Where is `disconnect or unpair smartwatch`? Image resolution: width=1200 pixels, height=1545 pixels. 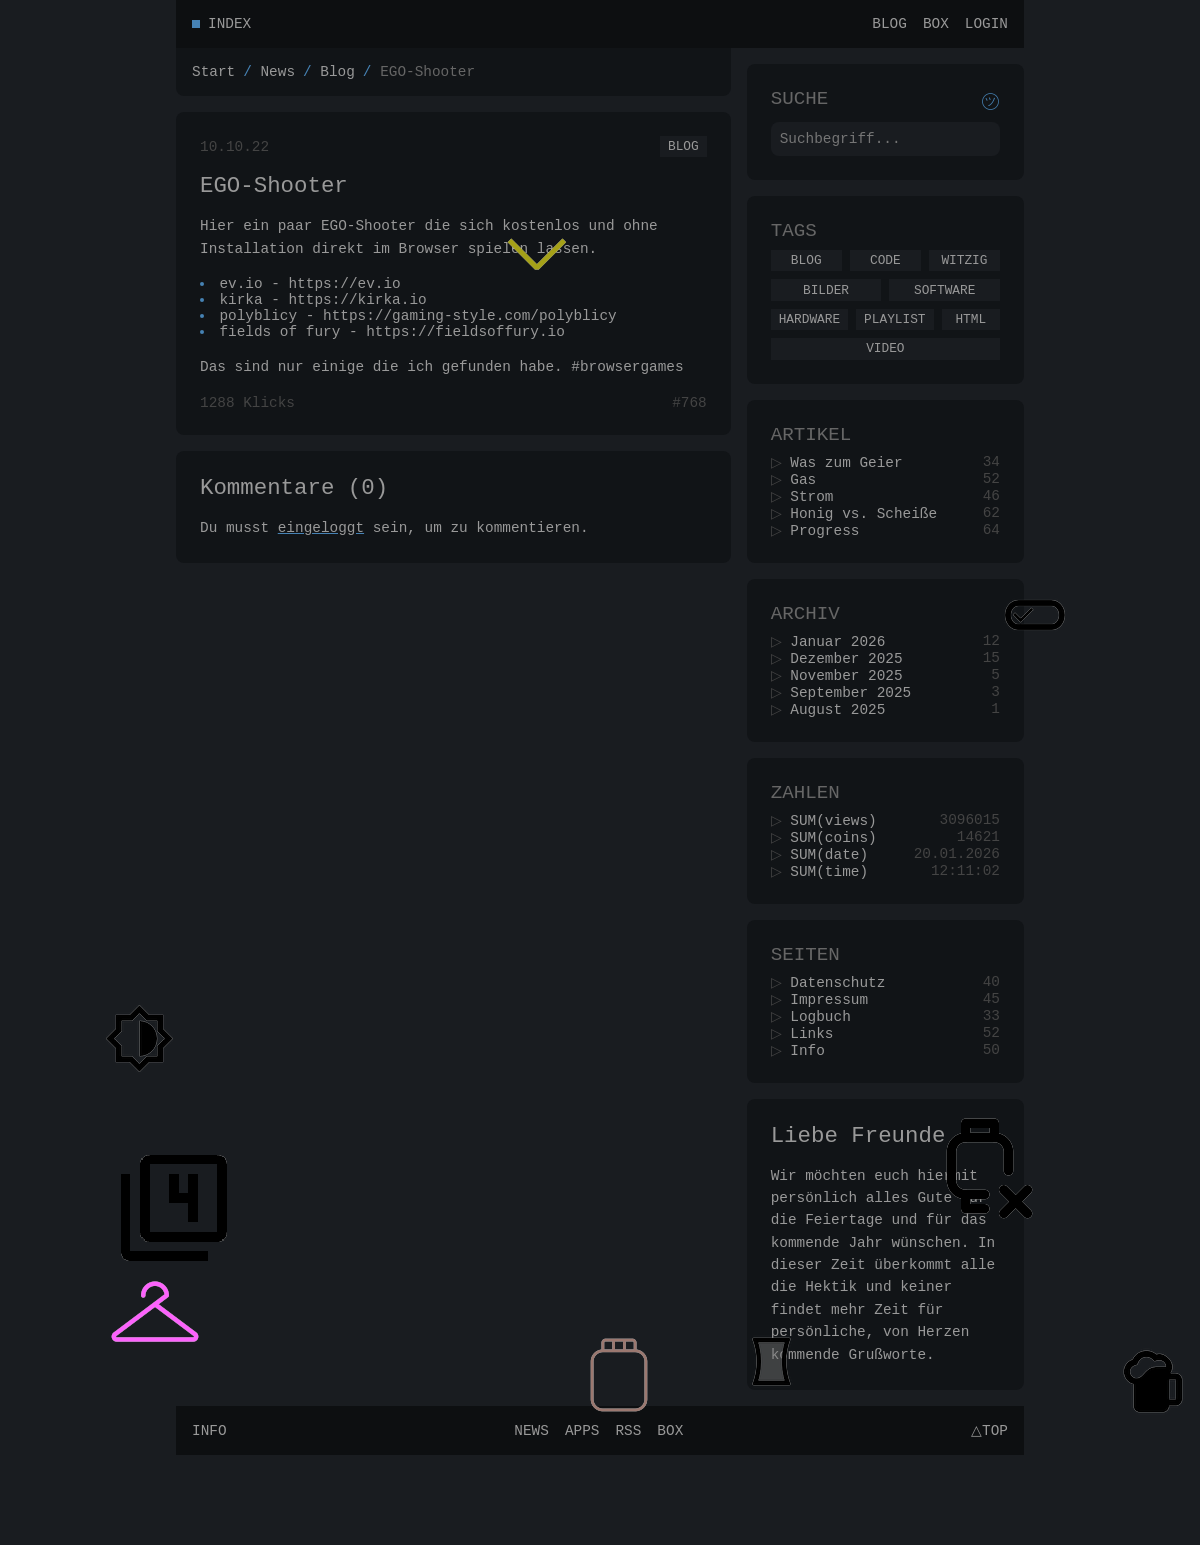
disconnect or unpair smartwatch is located at coordinates (980, 1166).